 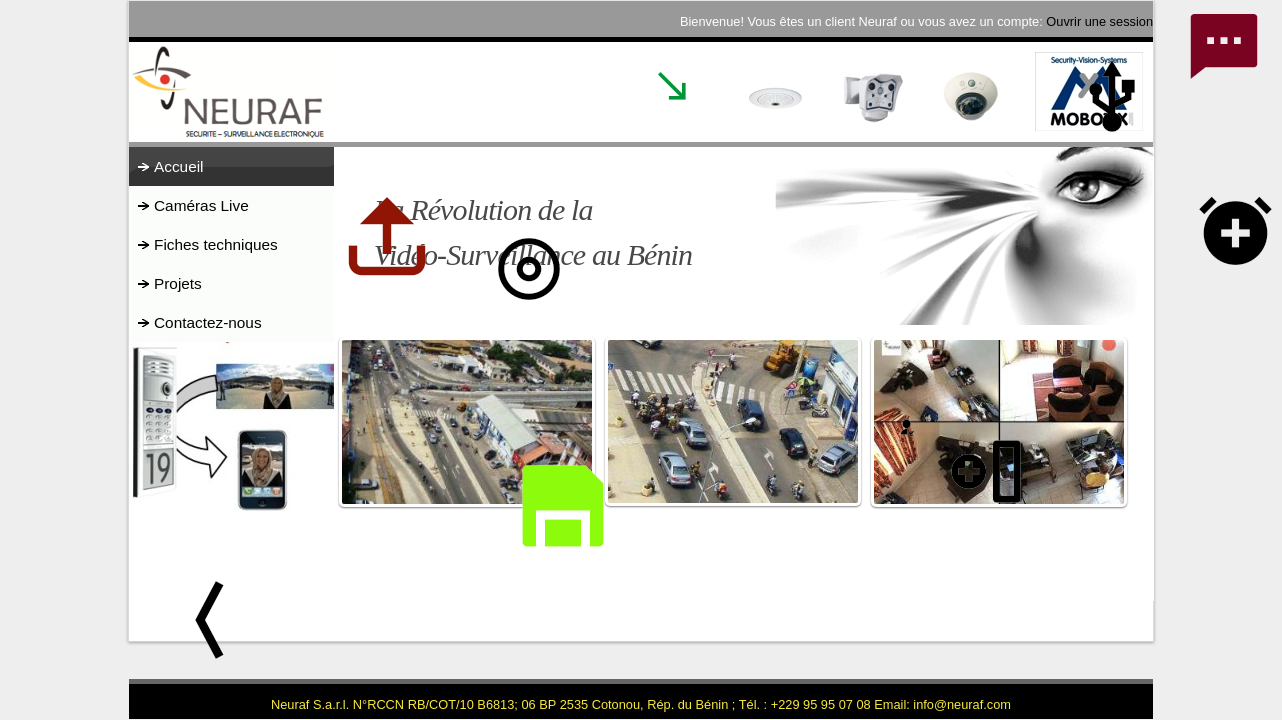 I want to click on indicates USB connection available, so click(x=1112, y=96).